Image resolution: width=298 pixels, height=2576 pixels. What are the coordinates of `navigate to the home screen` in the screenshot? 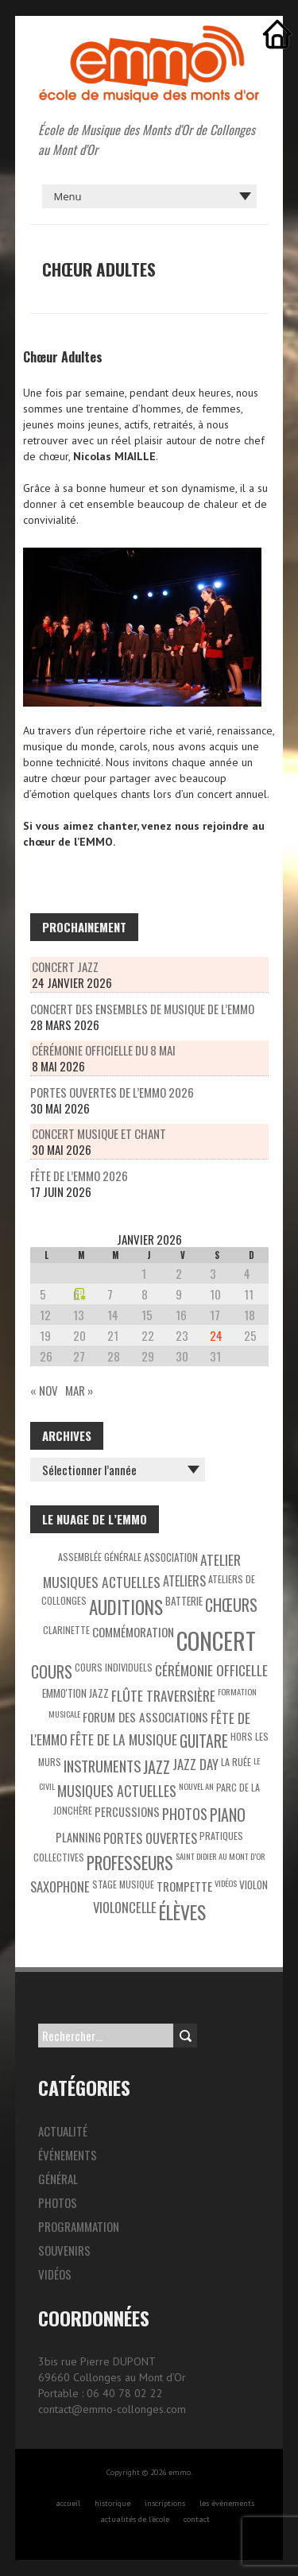 It's located at (277, 34).